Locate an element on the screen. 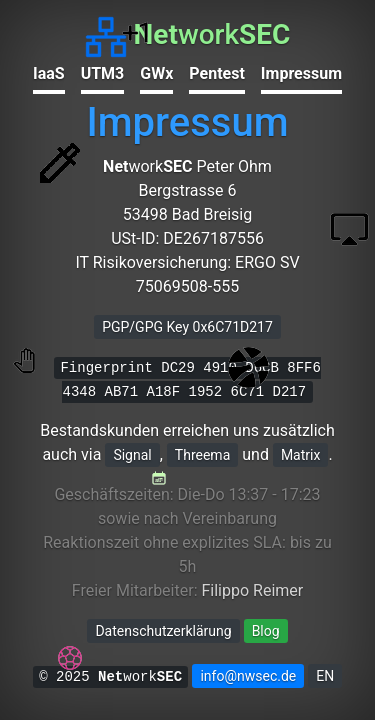  pick a color from the image is located at coordinates (60, 163).